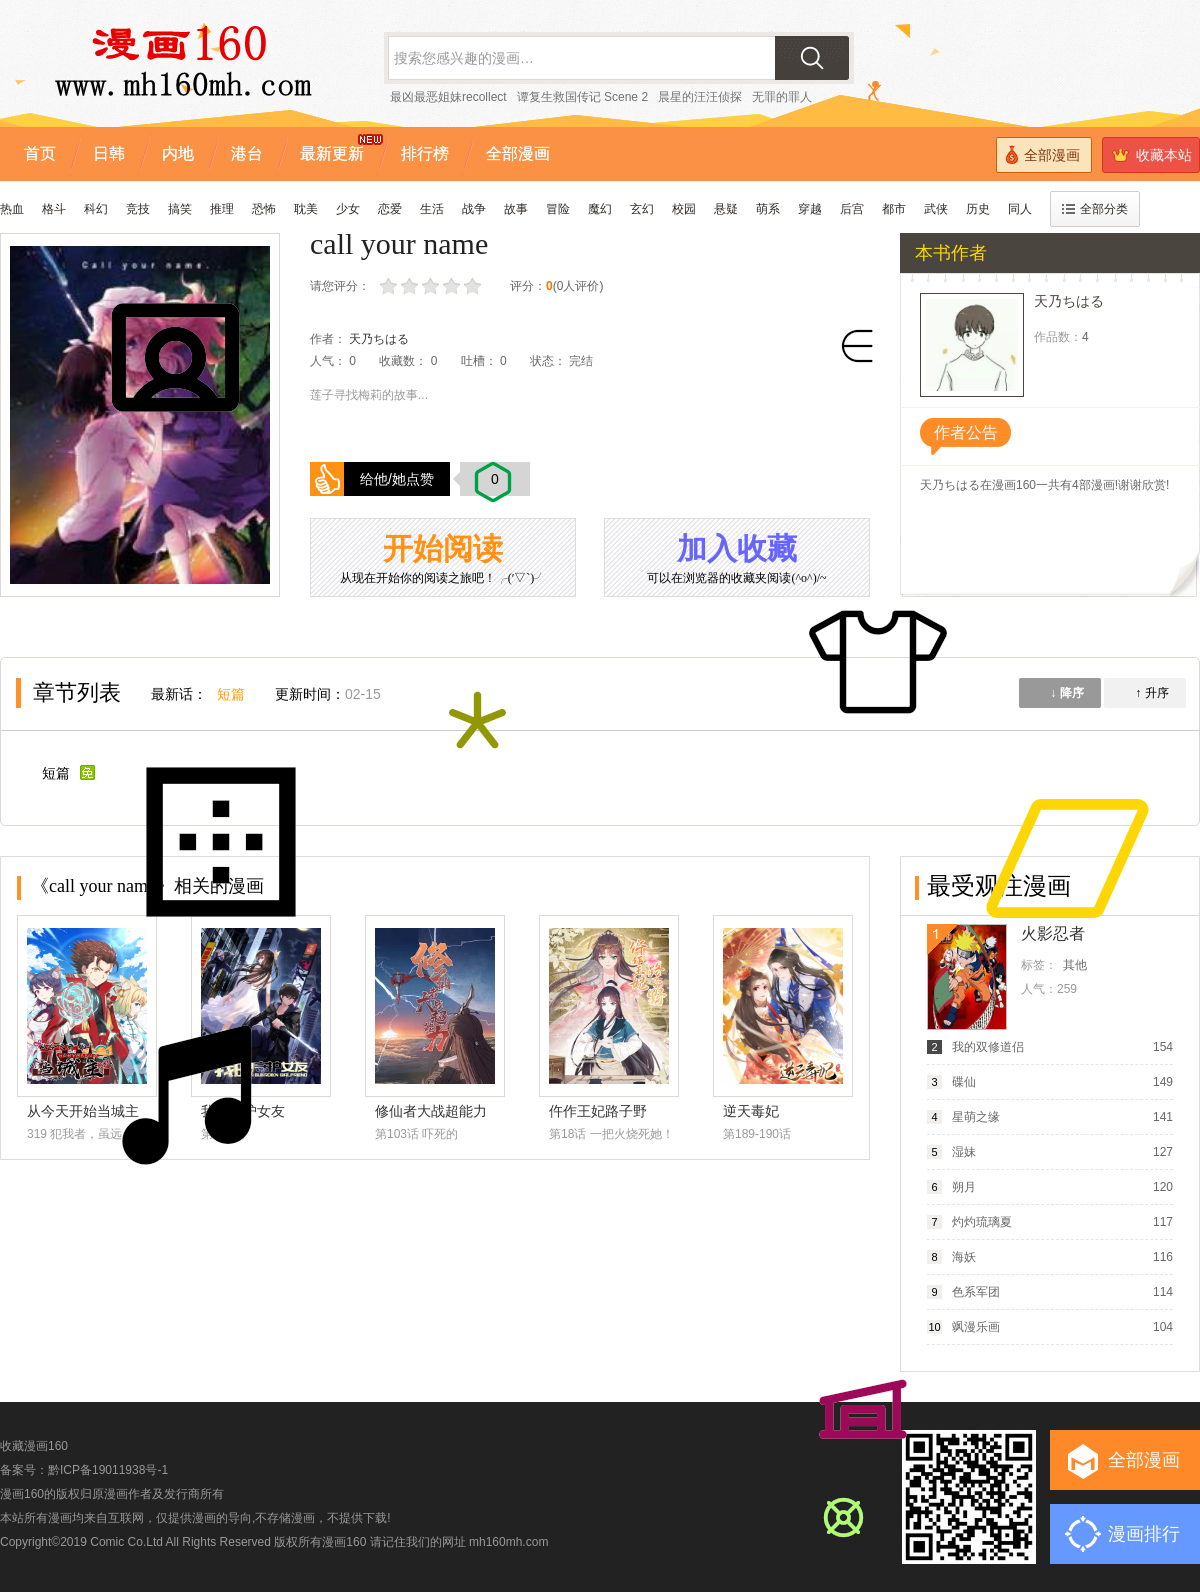  Describe the element at coordinates (493, 482) in the screenshot. I see `indicates a hexagonal shape or geometric element` at that location.